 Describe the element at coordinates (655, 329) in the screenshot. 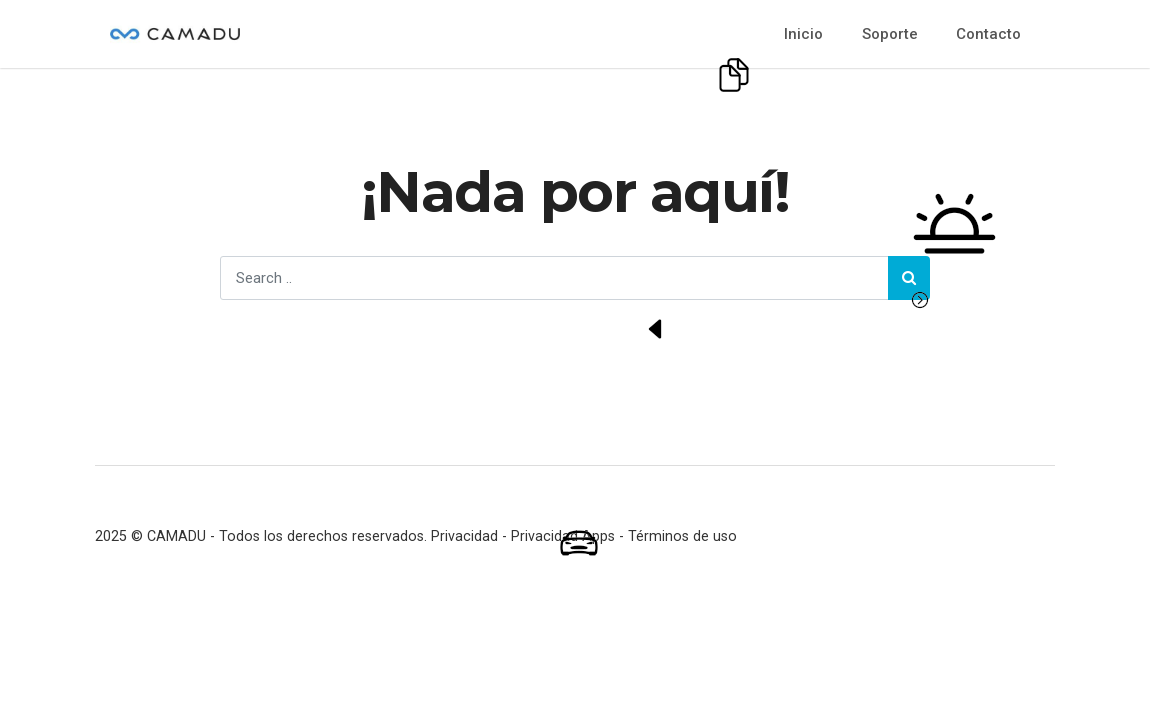

I see `go back to the previous screen` at that location.